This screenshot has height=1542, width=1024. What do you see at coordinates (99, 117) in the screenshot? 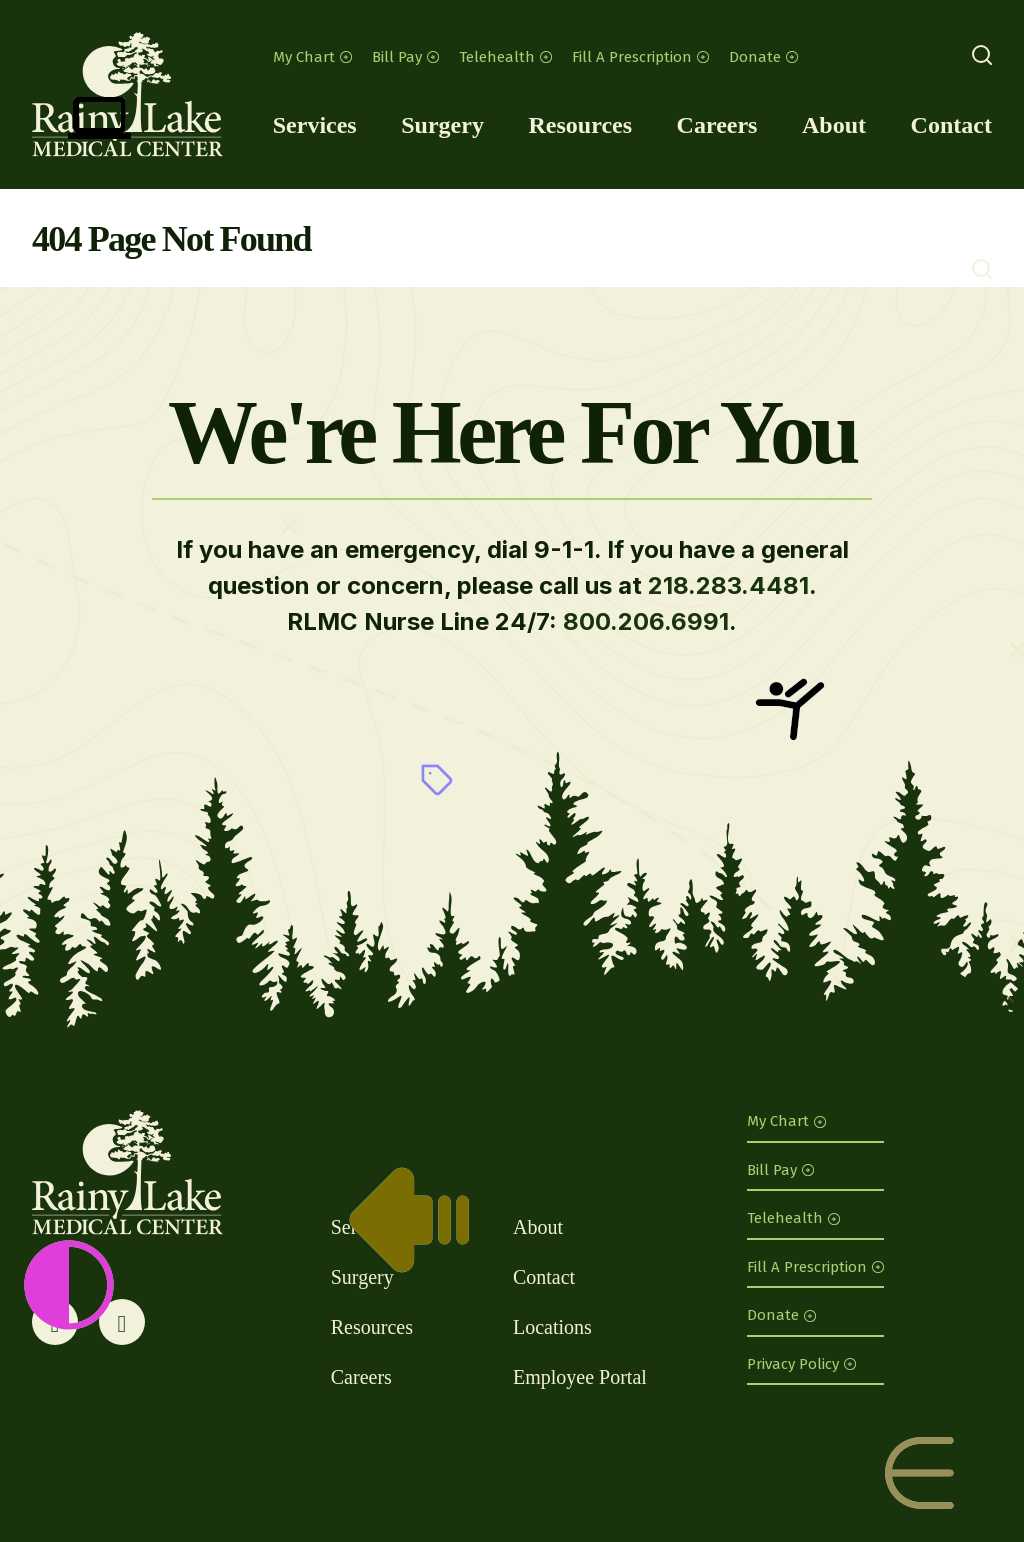
I see `access desktop or computer settings` at bounding box center [99, 117].